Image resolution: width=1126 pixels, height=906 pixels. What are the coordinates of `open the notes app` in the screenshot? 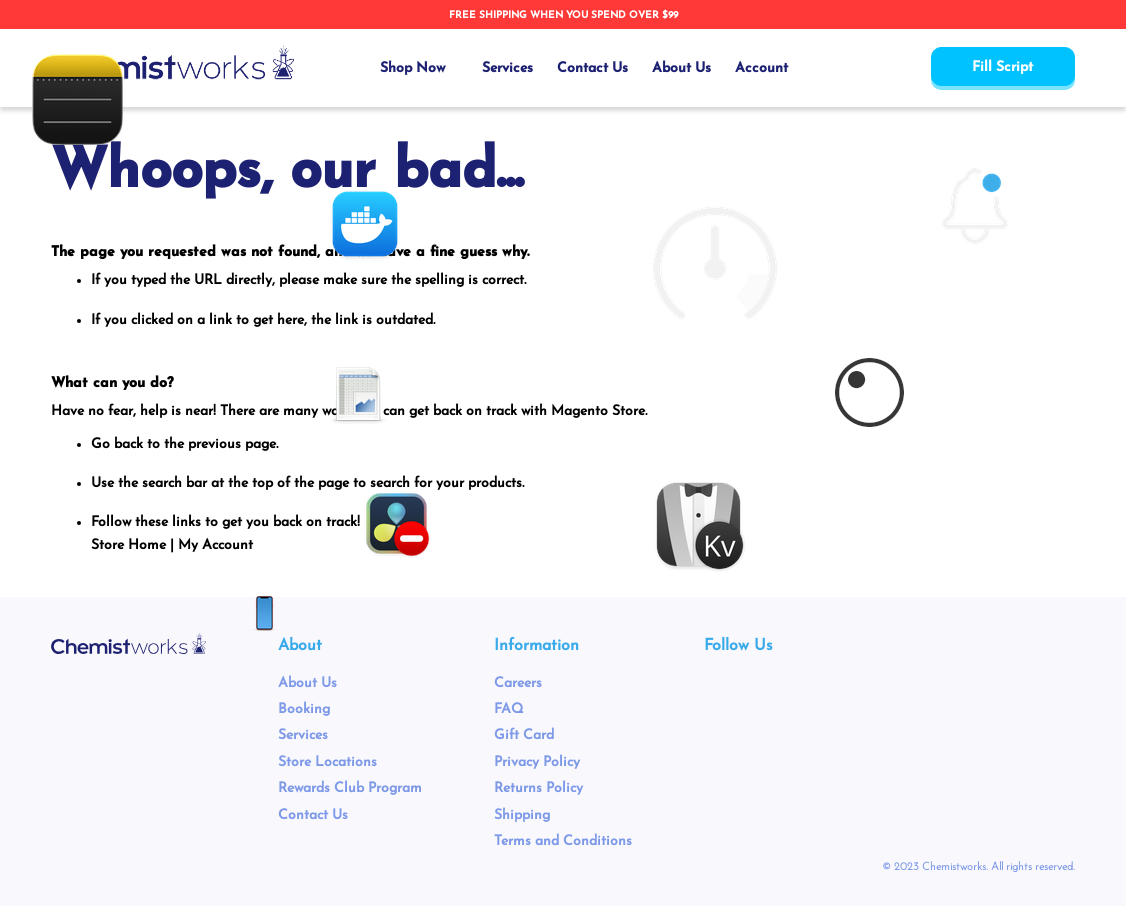 It's located at (77, 99).